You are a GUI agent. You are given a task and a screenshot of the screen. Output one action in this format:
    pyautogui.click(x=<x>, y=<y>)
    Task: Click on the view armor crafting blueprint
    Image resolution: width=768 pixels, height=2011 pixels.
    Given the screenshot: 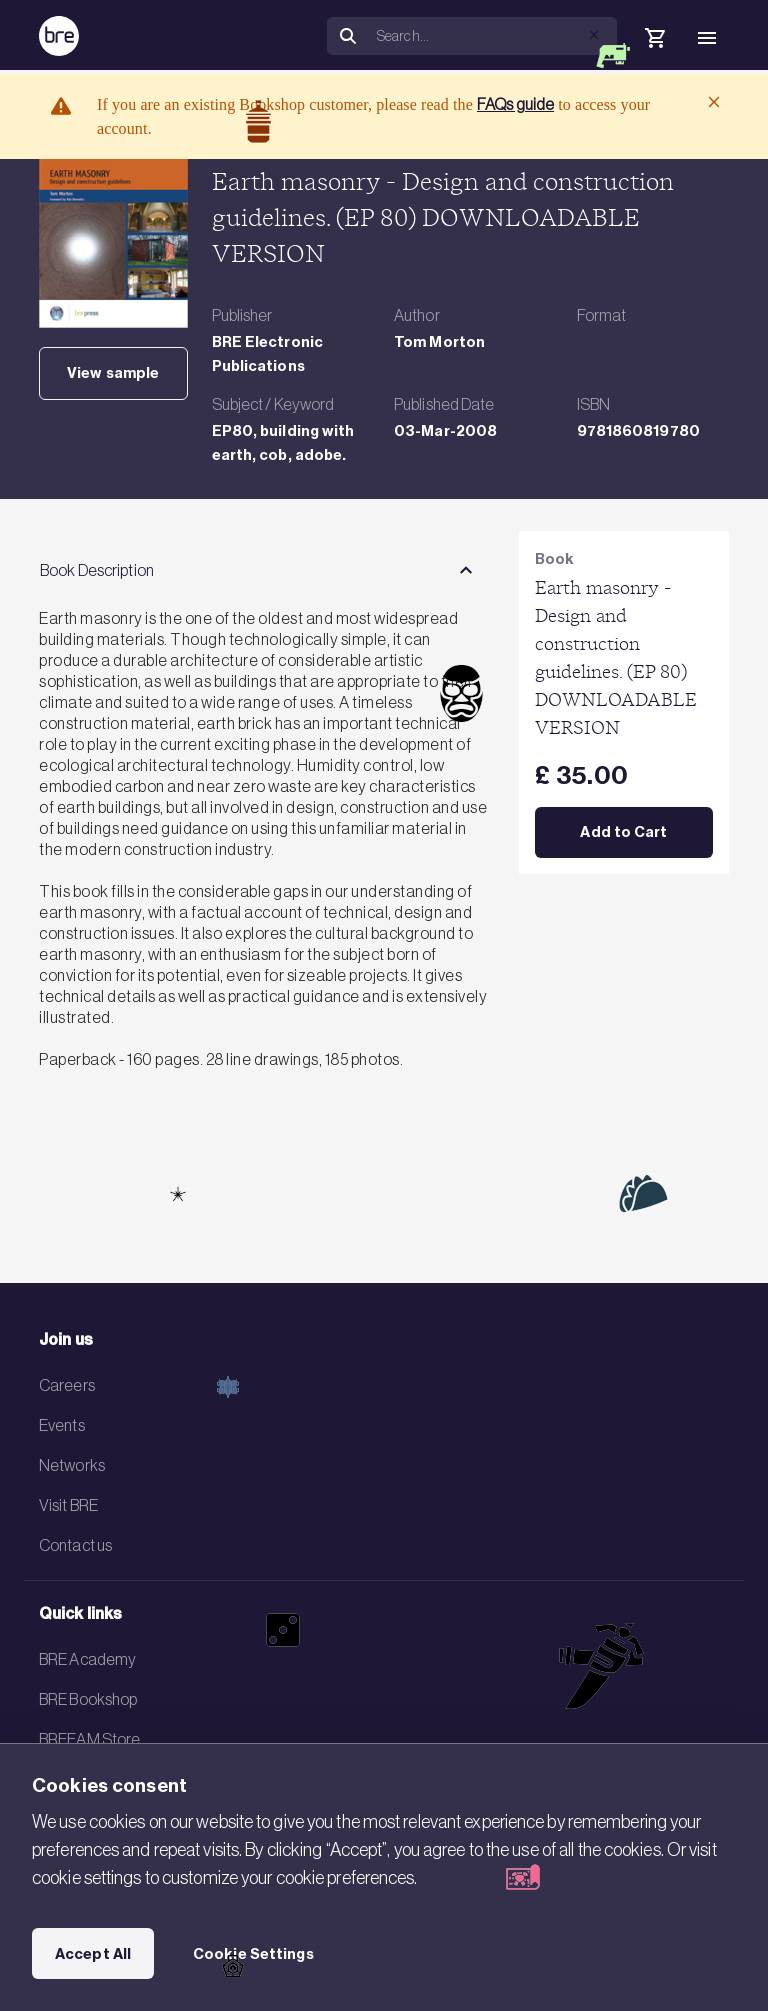 What is the action you would take?
    pyautogui.click(x=523, y=1877)
    